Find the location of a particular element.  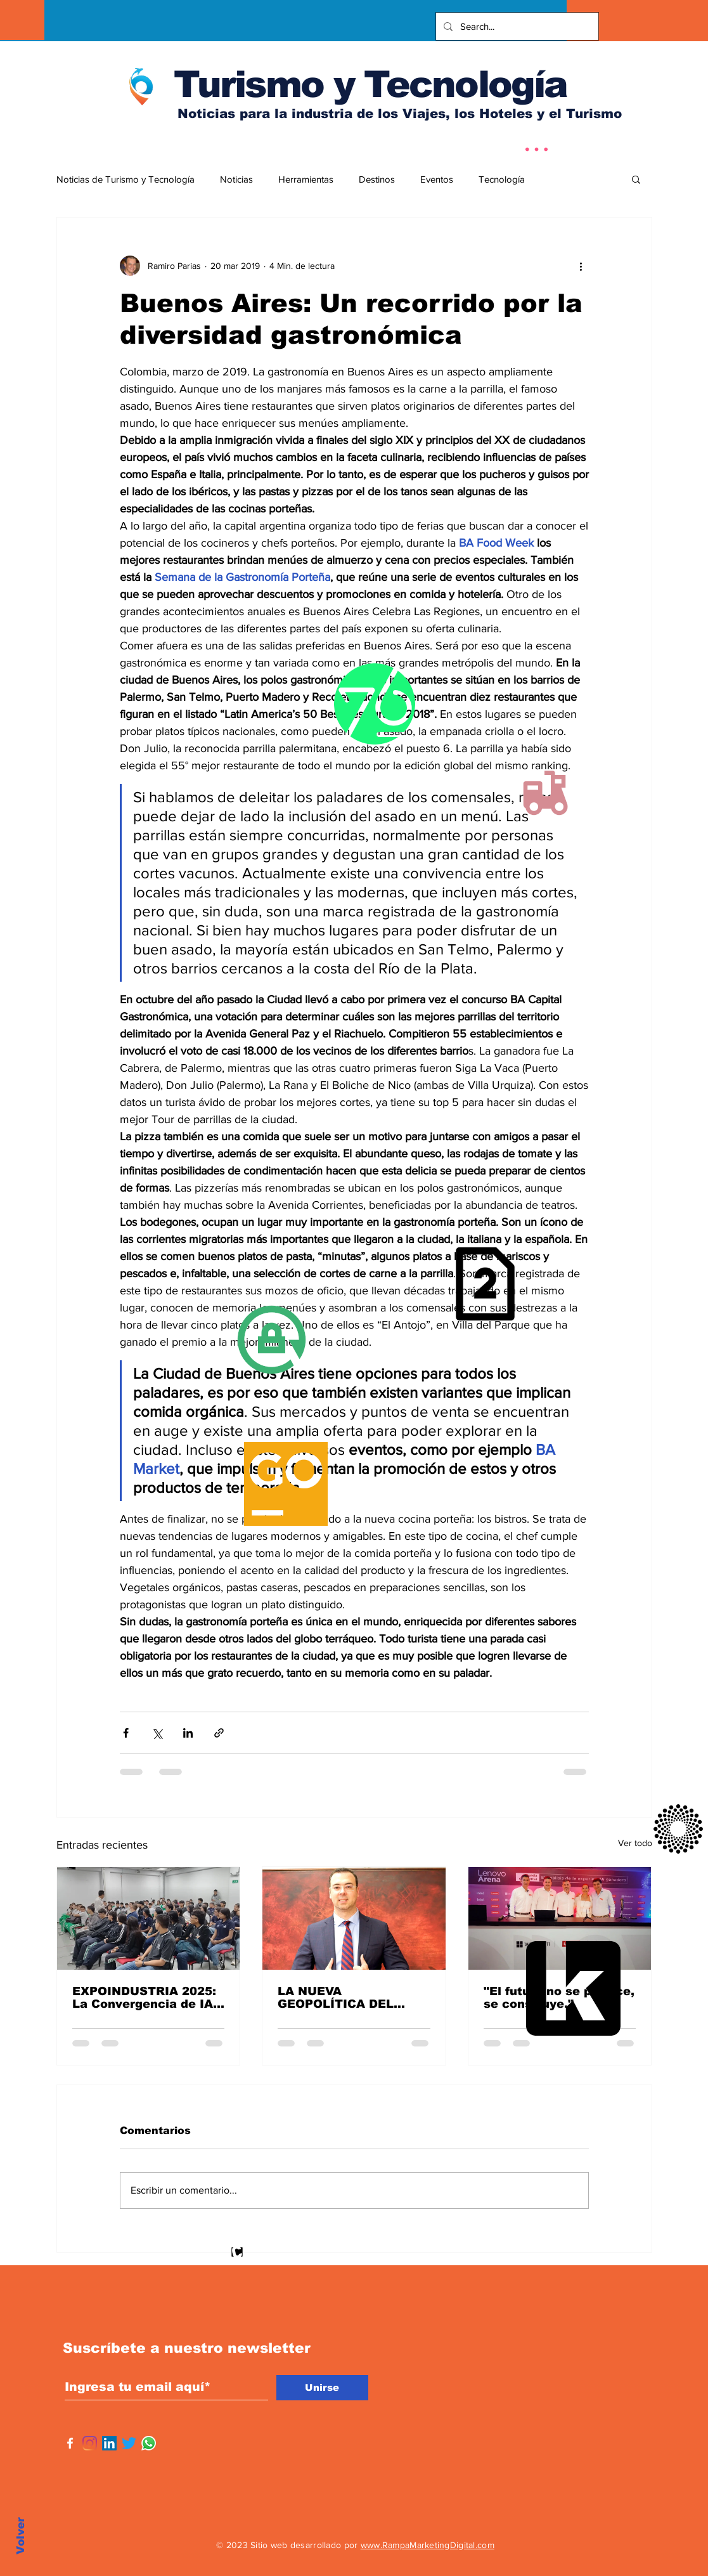

contao CMS logo is located at coordinates (237, 2252).